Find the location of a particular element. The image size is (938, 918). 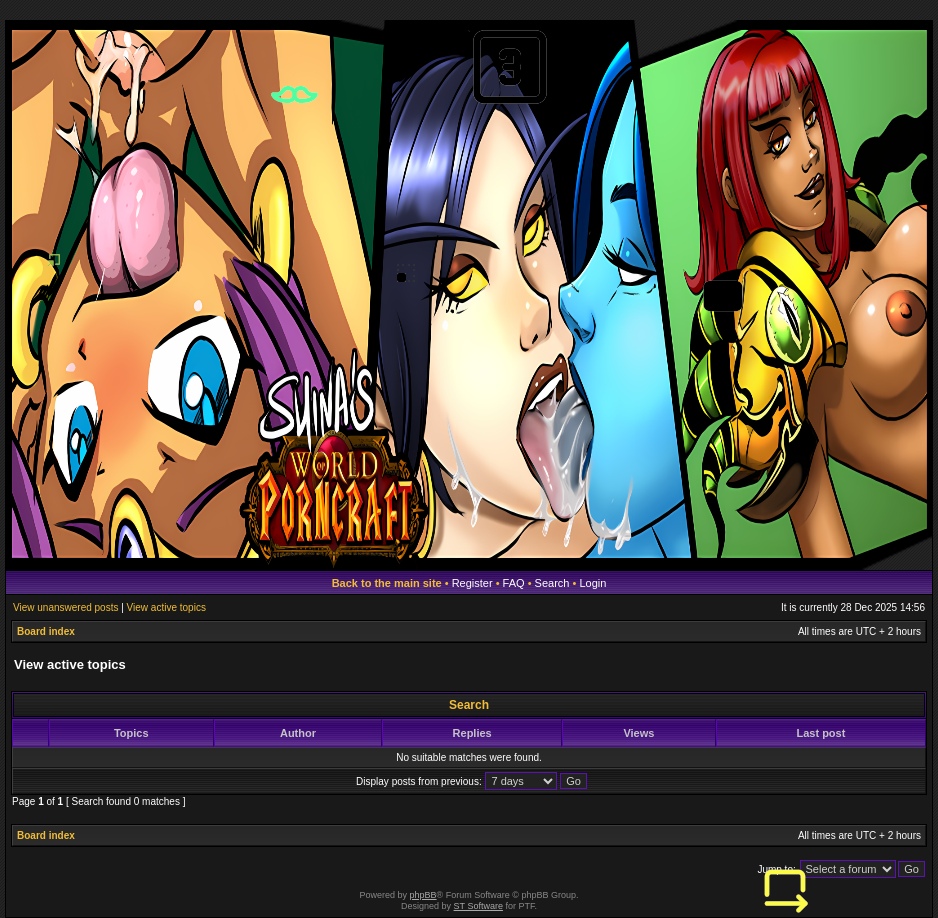

apply a moustache filter or effect is located at coordinates (294, 94).